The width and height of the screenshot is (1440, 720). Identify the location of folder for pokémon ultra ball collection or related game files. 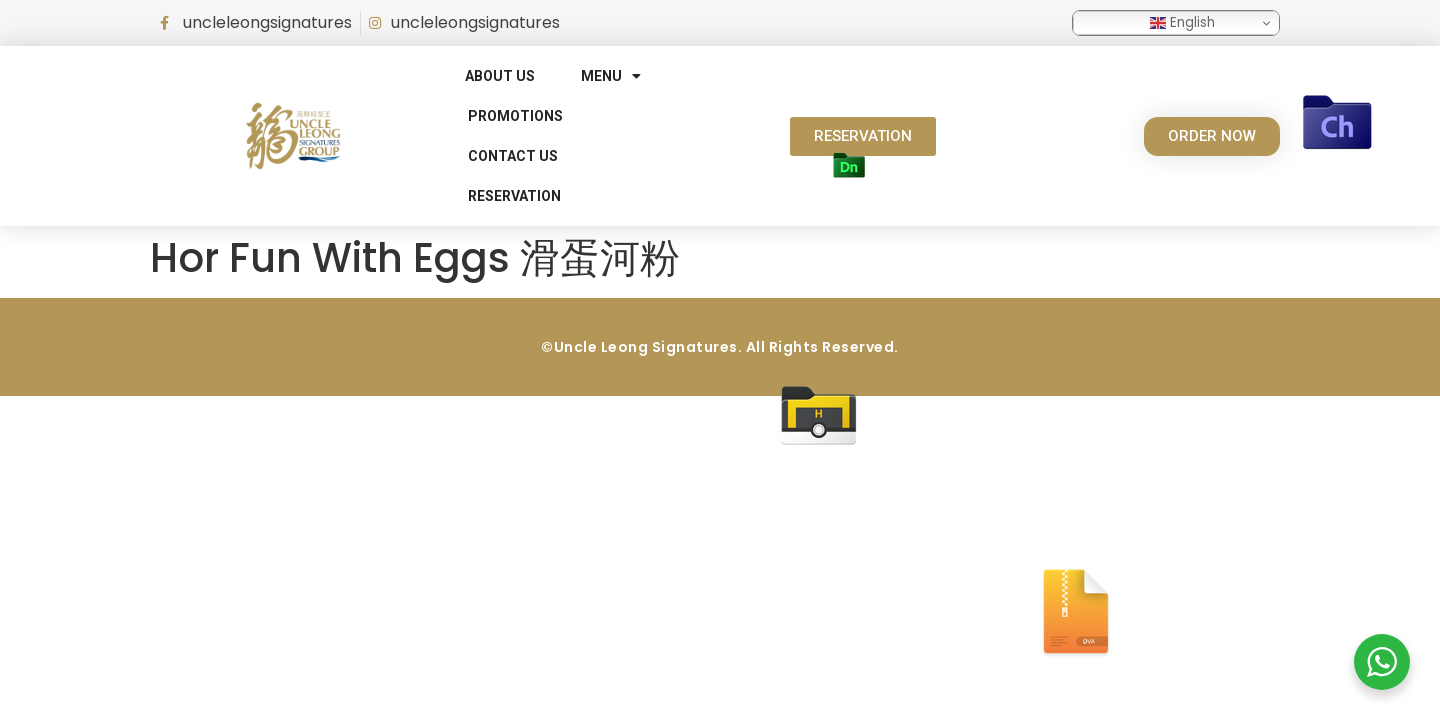
(818, 417).